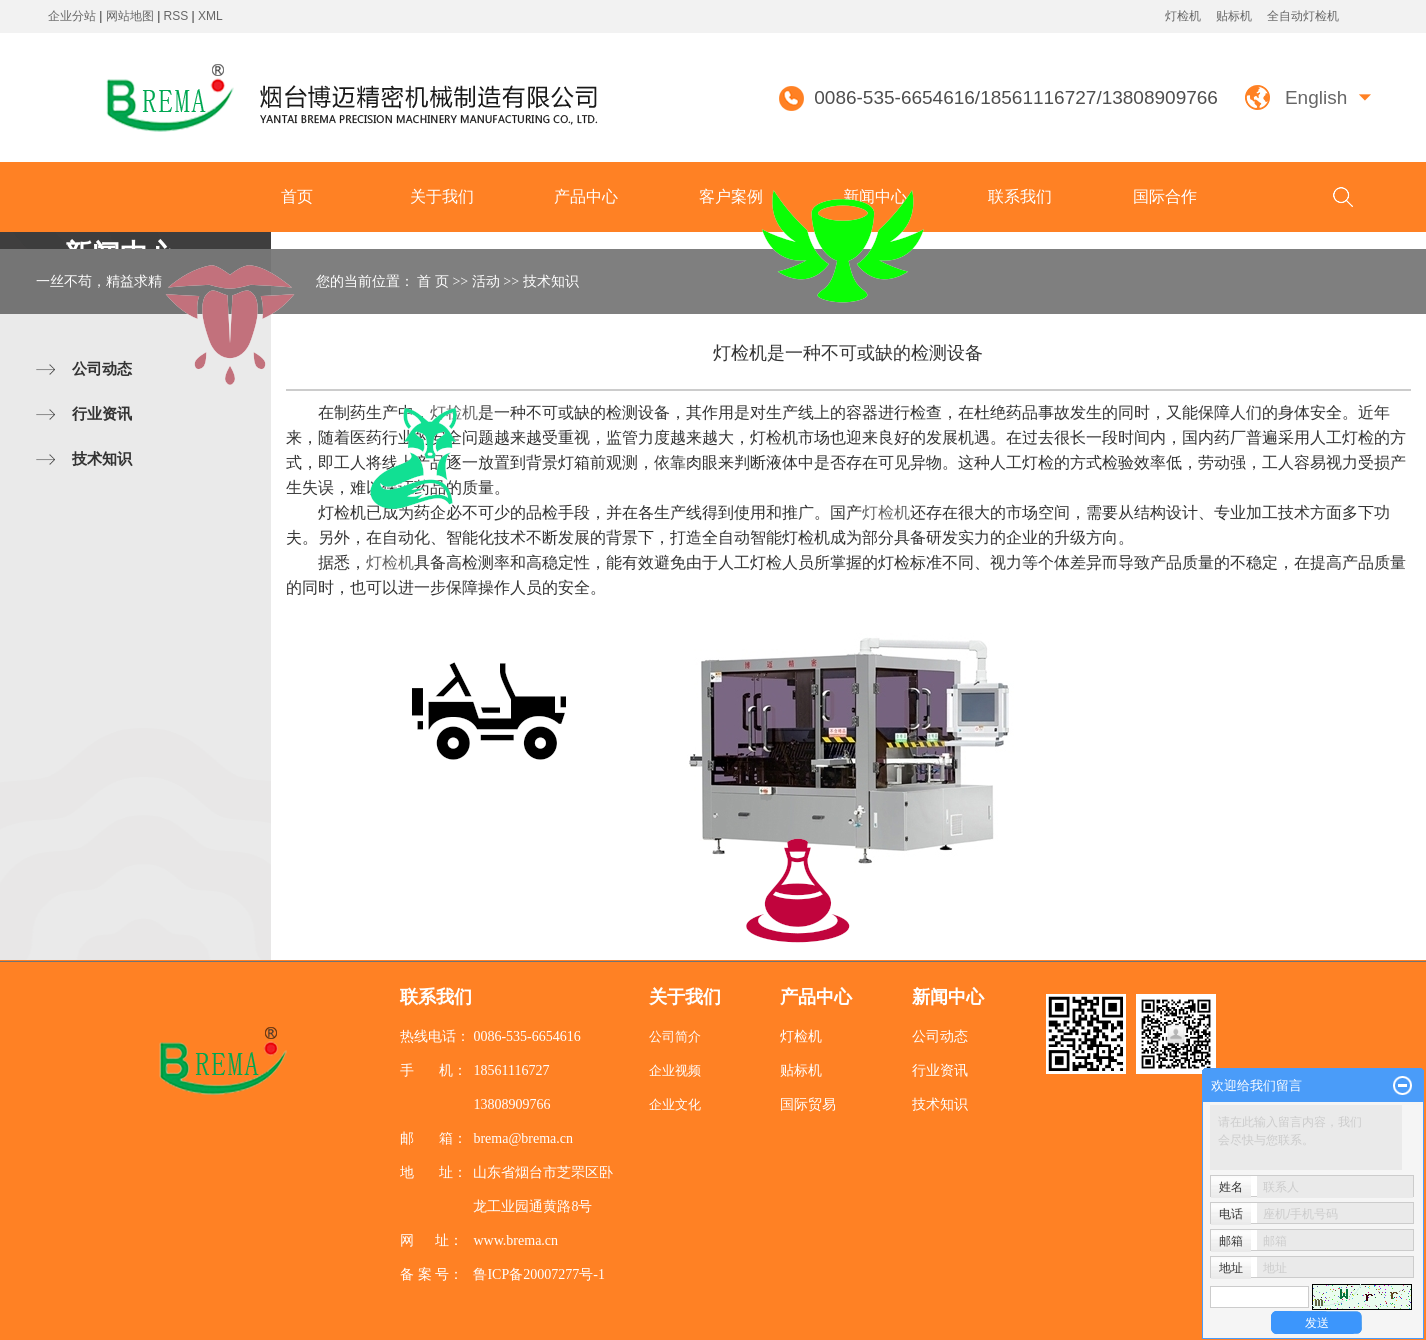 The image size is (1426, 1340). Describe the element at coordinates (843, 243) in the screenshot. I see `view legendary or rare item details` at that location.